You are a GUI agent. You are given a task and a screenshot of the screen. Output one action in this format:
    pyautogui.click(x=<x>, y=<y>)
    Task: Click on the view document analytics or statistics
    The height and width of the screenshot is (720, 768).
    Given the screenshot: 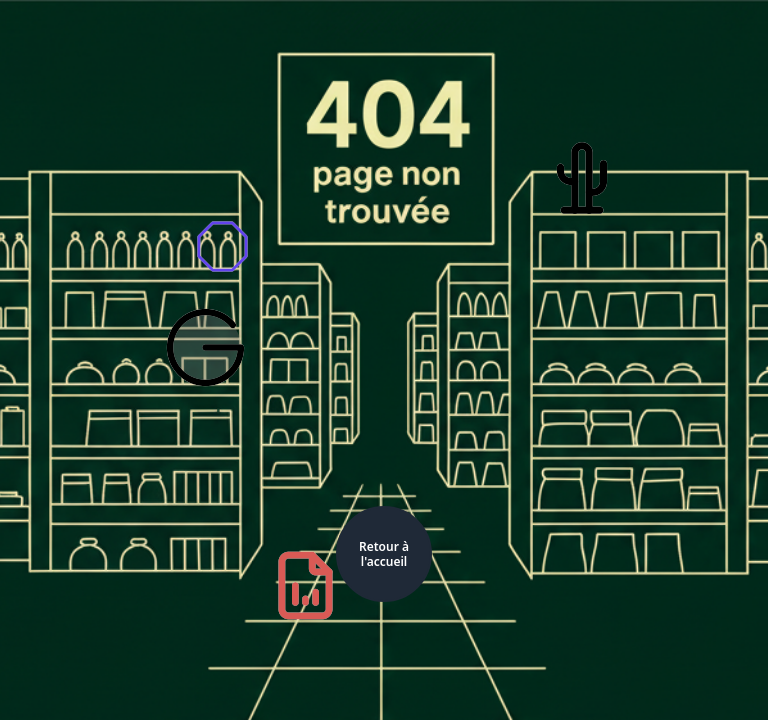 What is the action you would take?
    pyautogui.click(x=305, y=585)
    